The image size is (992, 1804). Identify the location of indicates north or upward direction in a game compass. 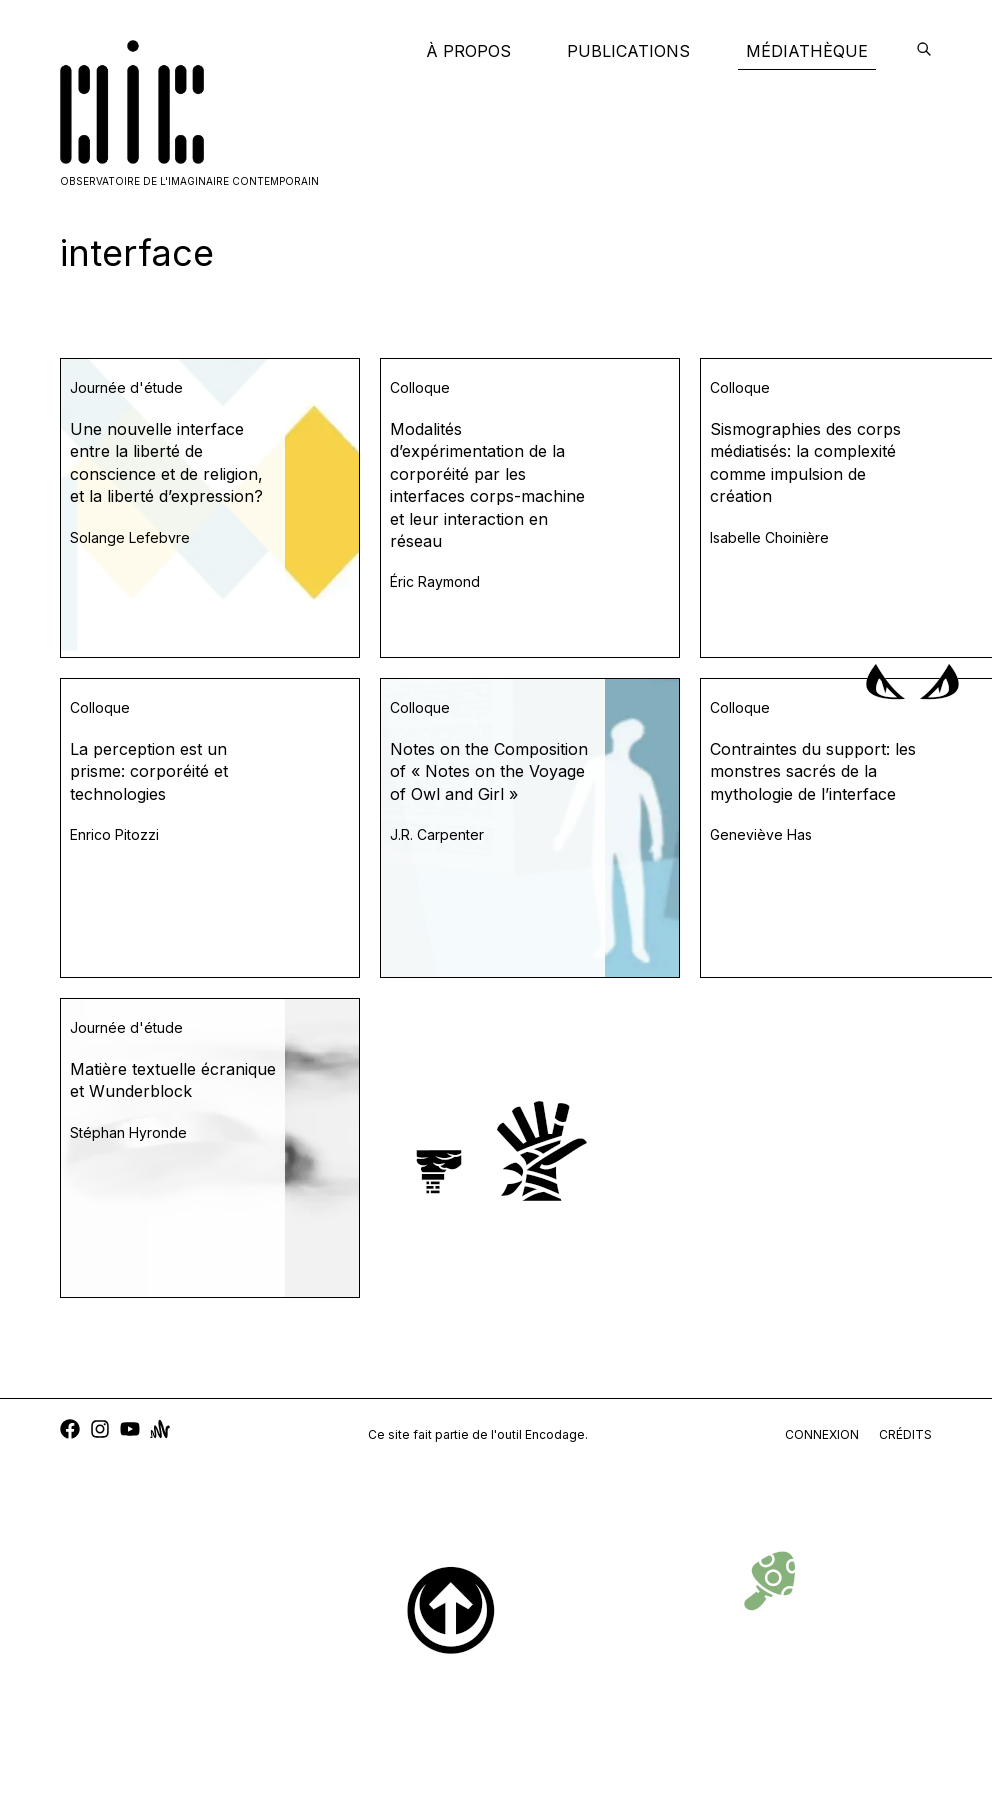
(451, 1611).